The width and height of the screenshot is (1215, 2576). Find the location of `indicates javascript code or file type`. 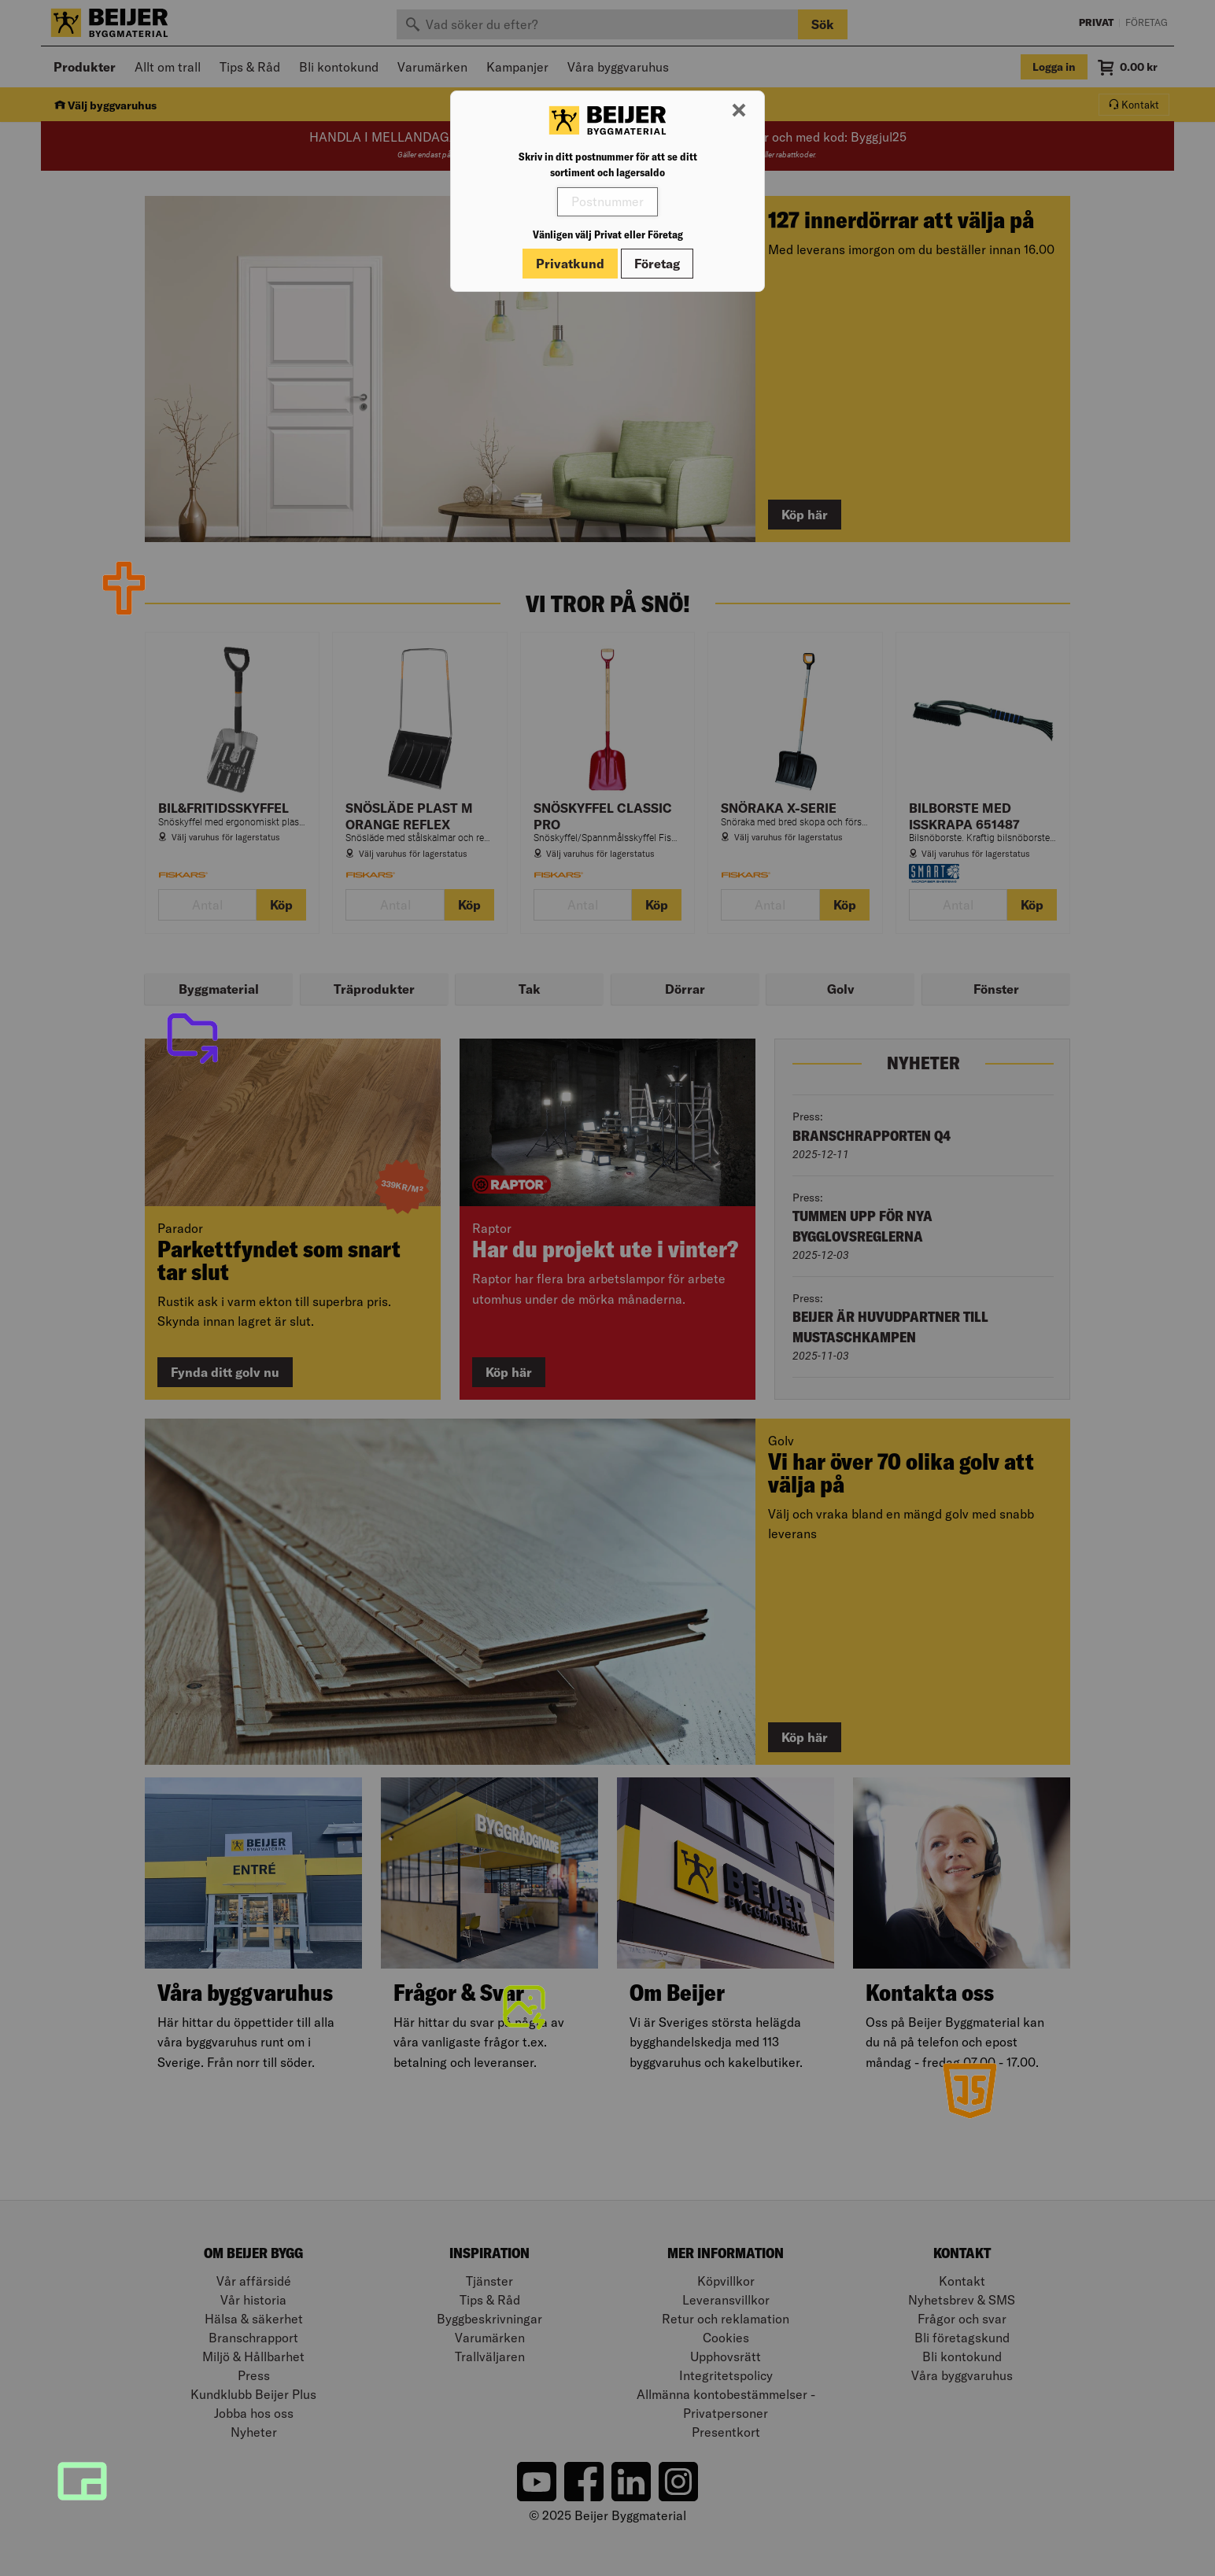

indicates javascript code or file type is located at coordinates (969, 2090).